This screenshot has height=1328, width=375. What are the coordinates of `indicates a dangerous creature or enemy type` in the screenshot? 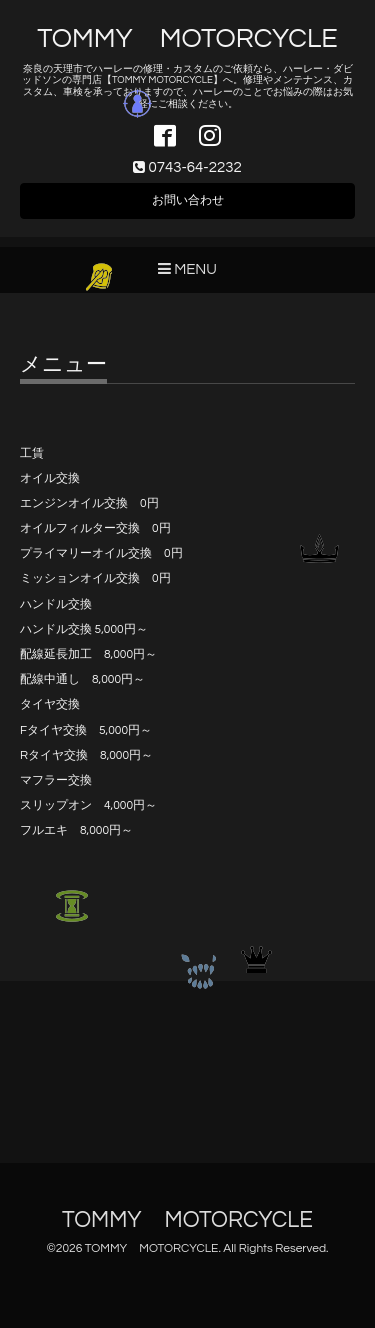 It's located at (198, 970).